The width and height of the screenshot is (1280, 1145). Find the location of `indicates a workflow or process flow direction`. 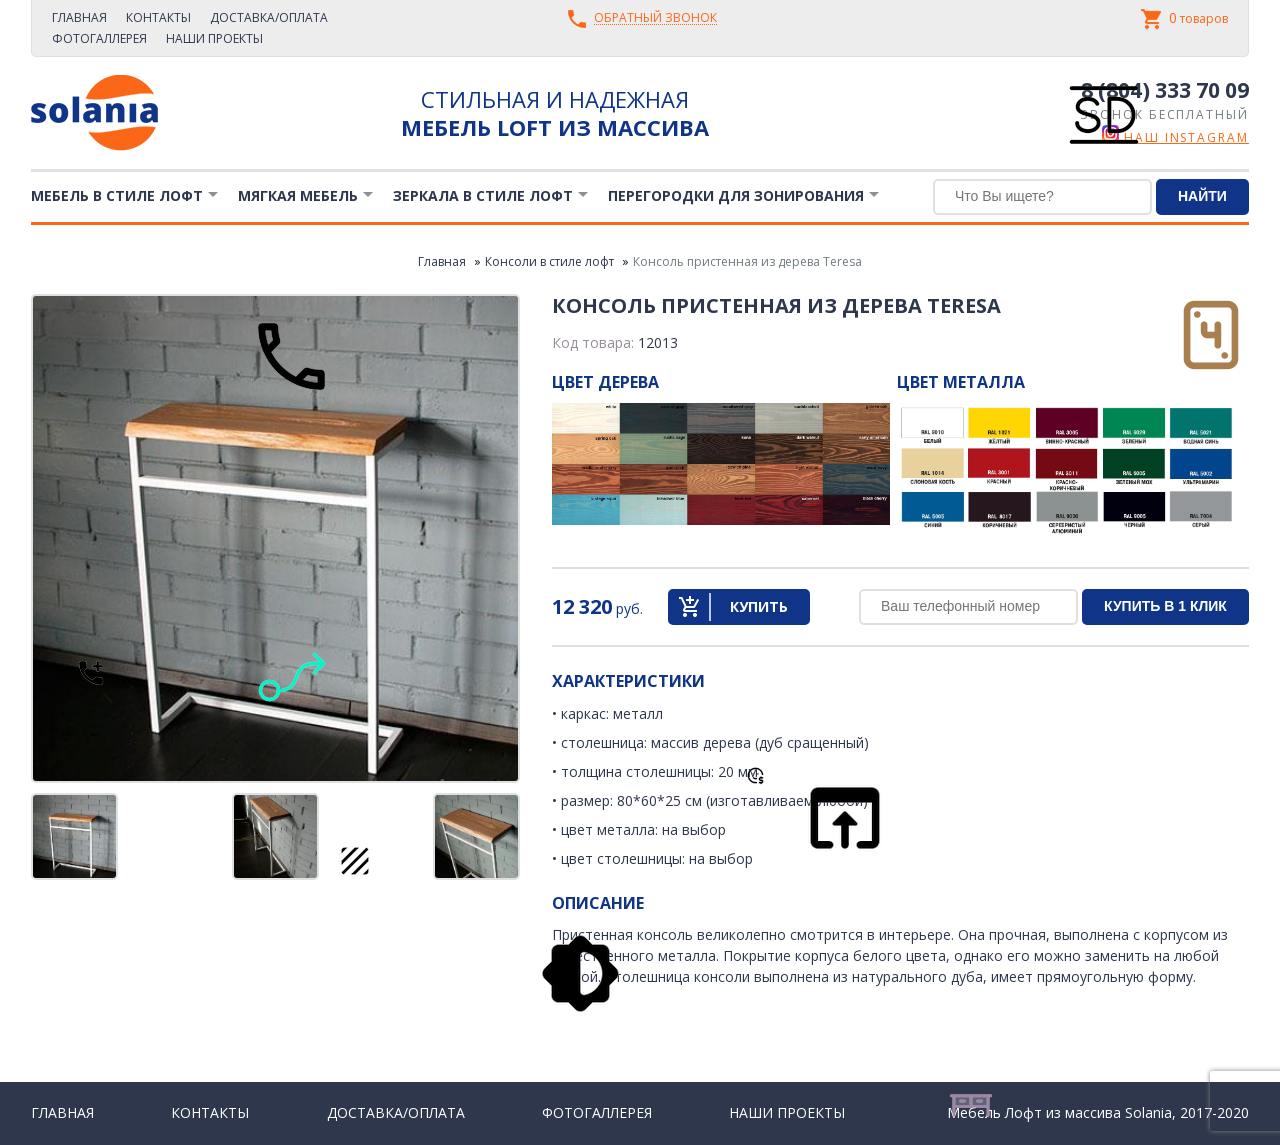

indicates a workflow or process flow direction is located at coordinates (292, 677).